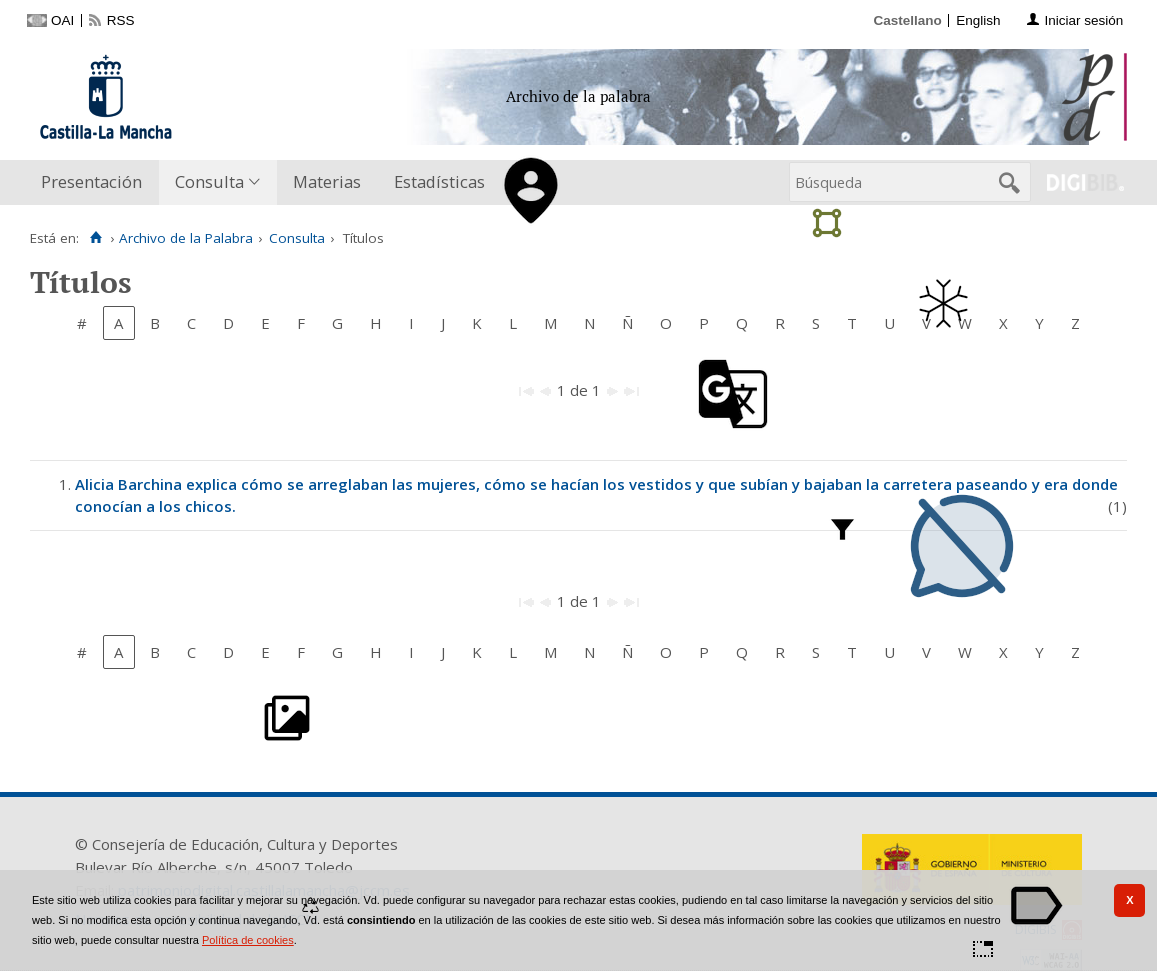 The height and width of the screenshot is (971, 1157). Describe the element at coordinates (983, 949) in the screenshot. I see `an inactive or unselected browser tab` at that location.